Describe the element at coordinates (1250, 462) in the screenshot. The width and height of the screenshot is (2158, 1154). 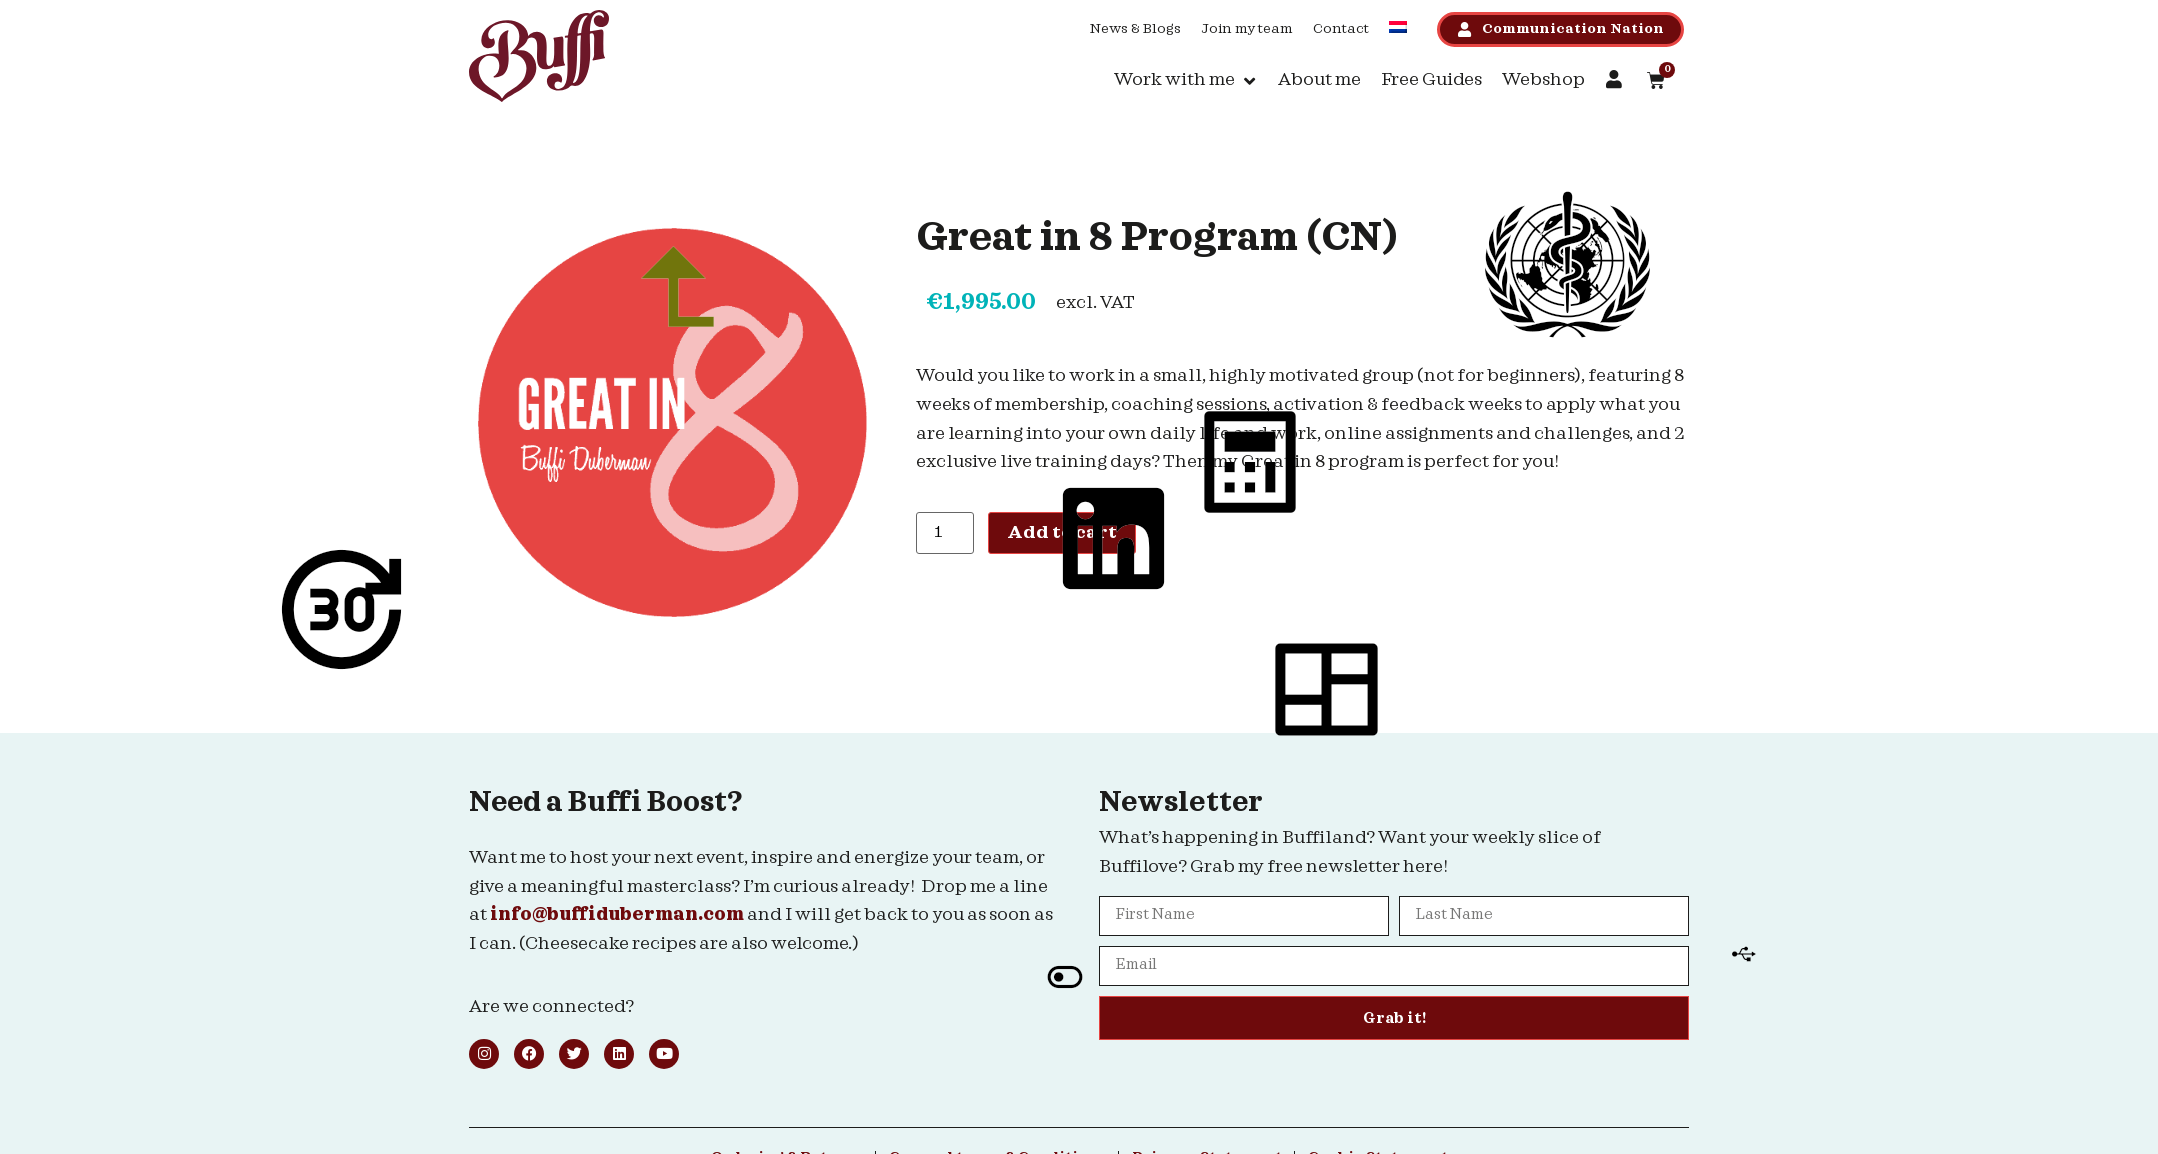
I see `open calculator app` at that location.